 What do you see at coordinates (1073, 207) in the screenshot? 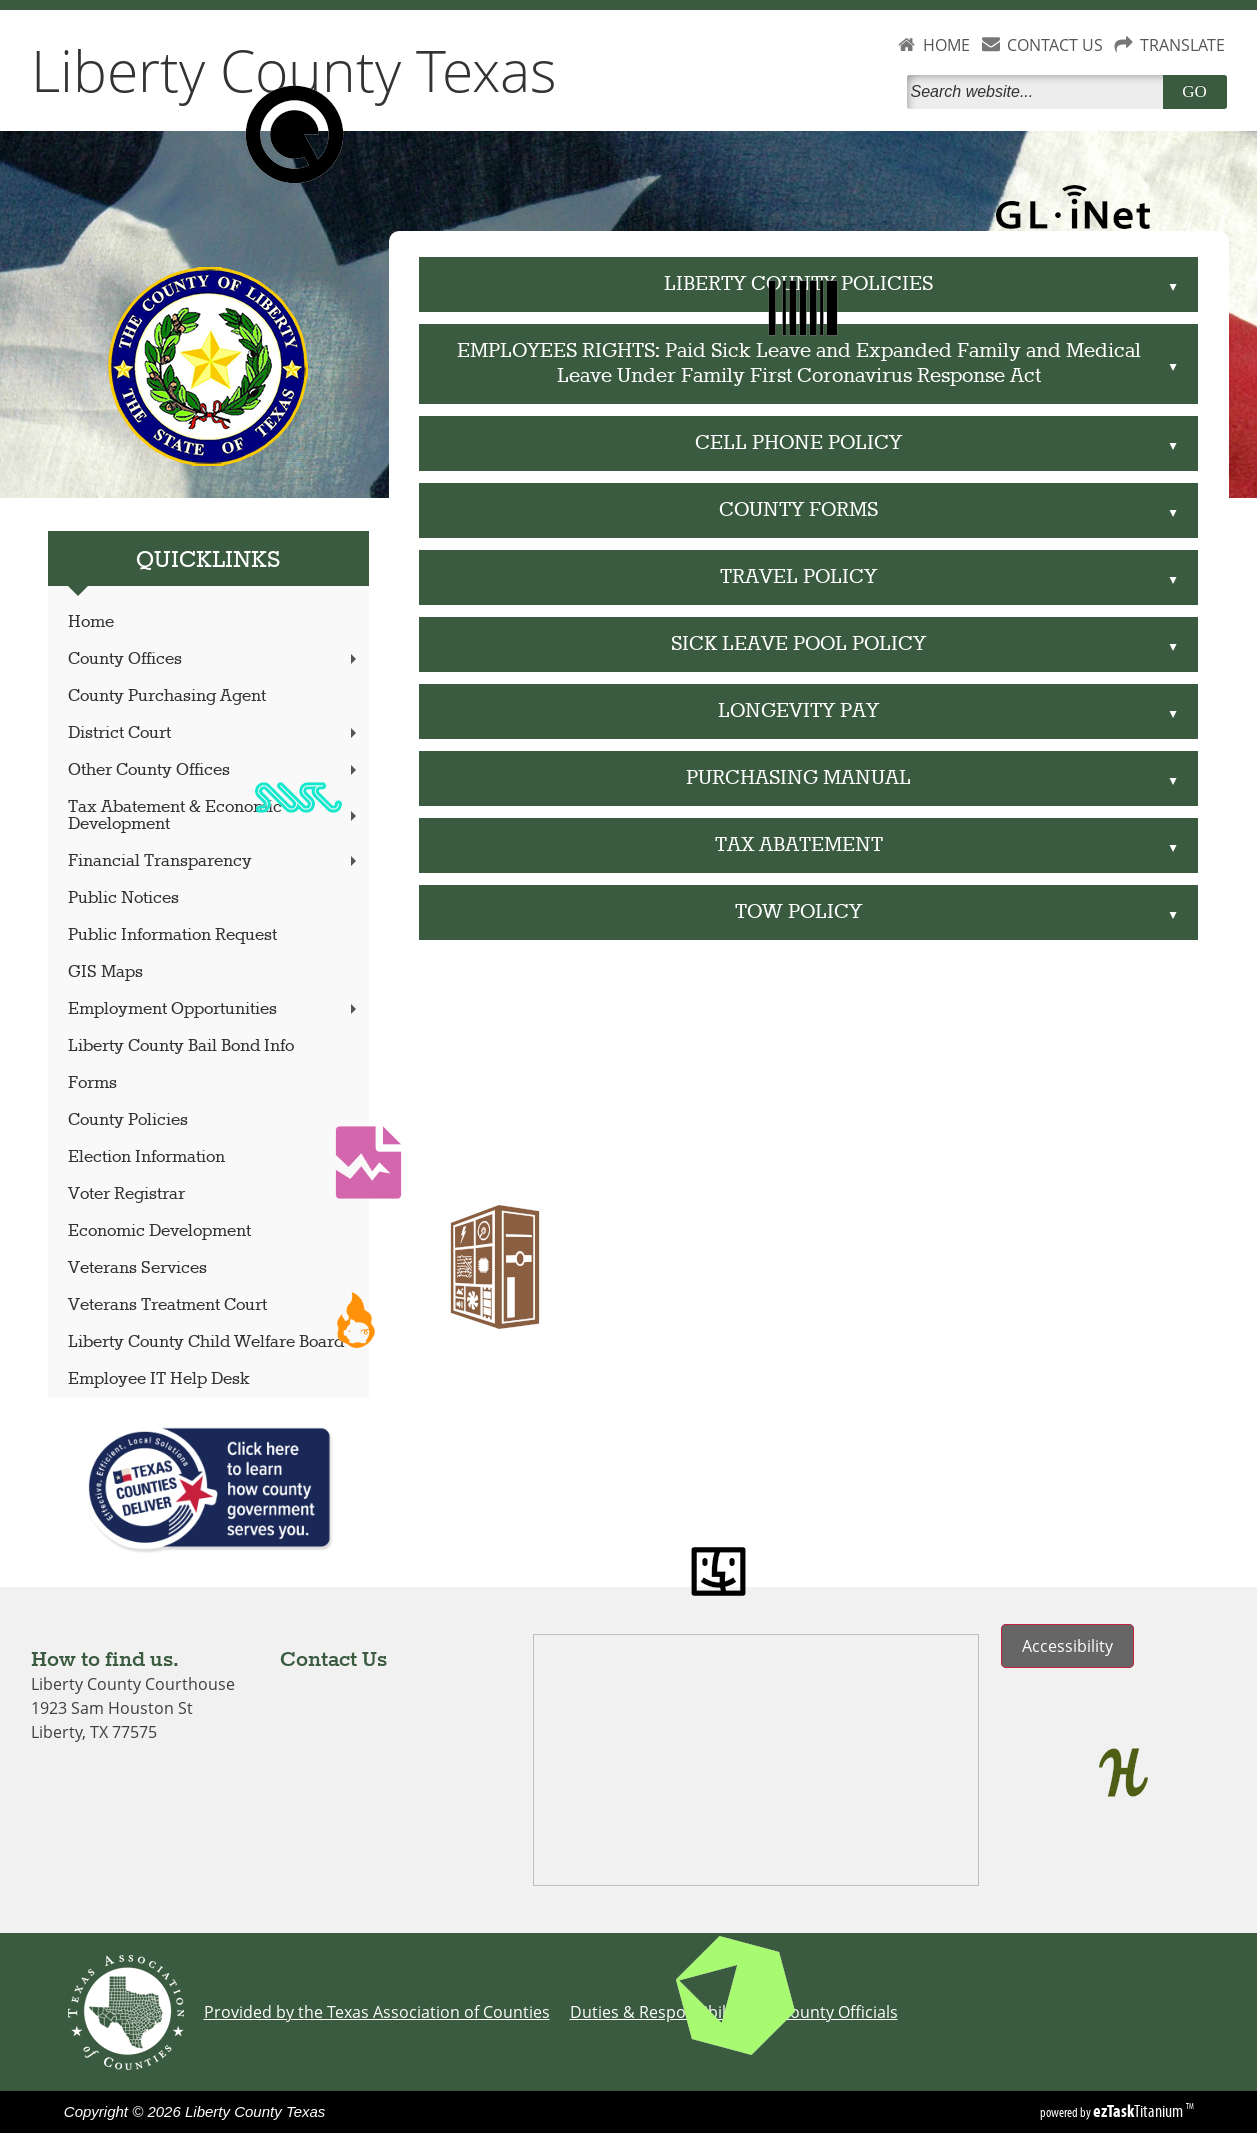
I see `GL.iNet company logo` at bounding box center [1073, 207].